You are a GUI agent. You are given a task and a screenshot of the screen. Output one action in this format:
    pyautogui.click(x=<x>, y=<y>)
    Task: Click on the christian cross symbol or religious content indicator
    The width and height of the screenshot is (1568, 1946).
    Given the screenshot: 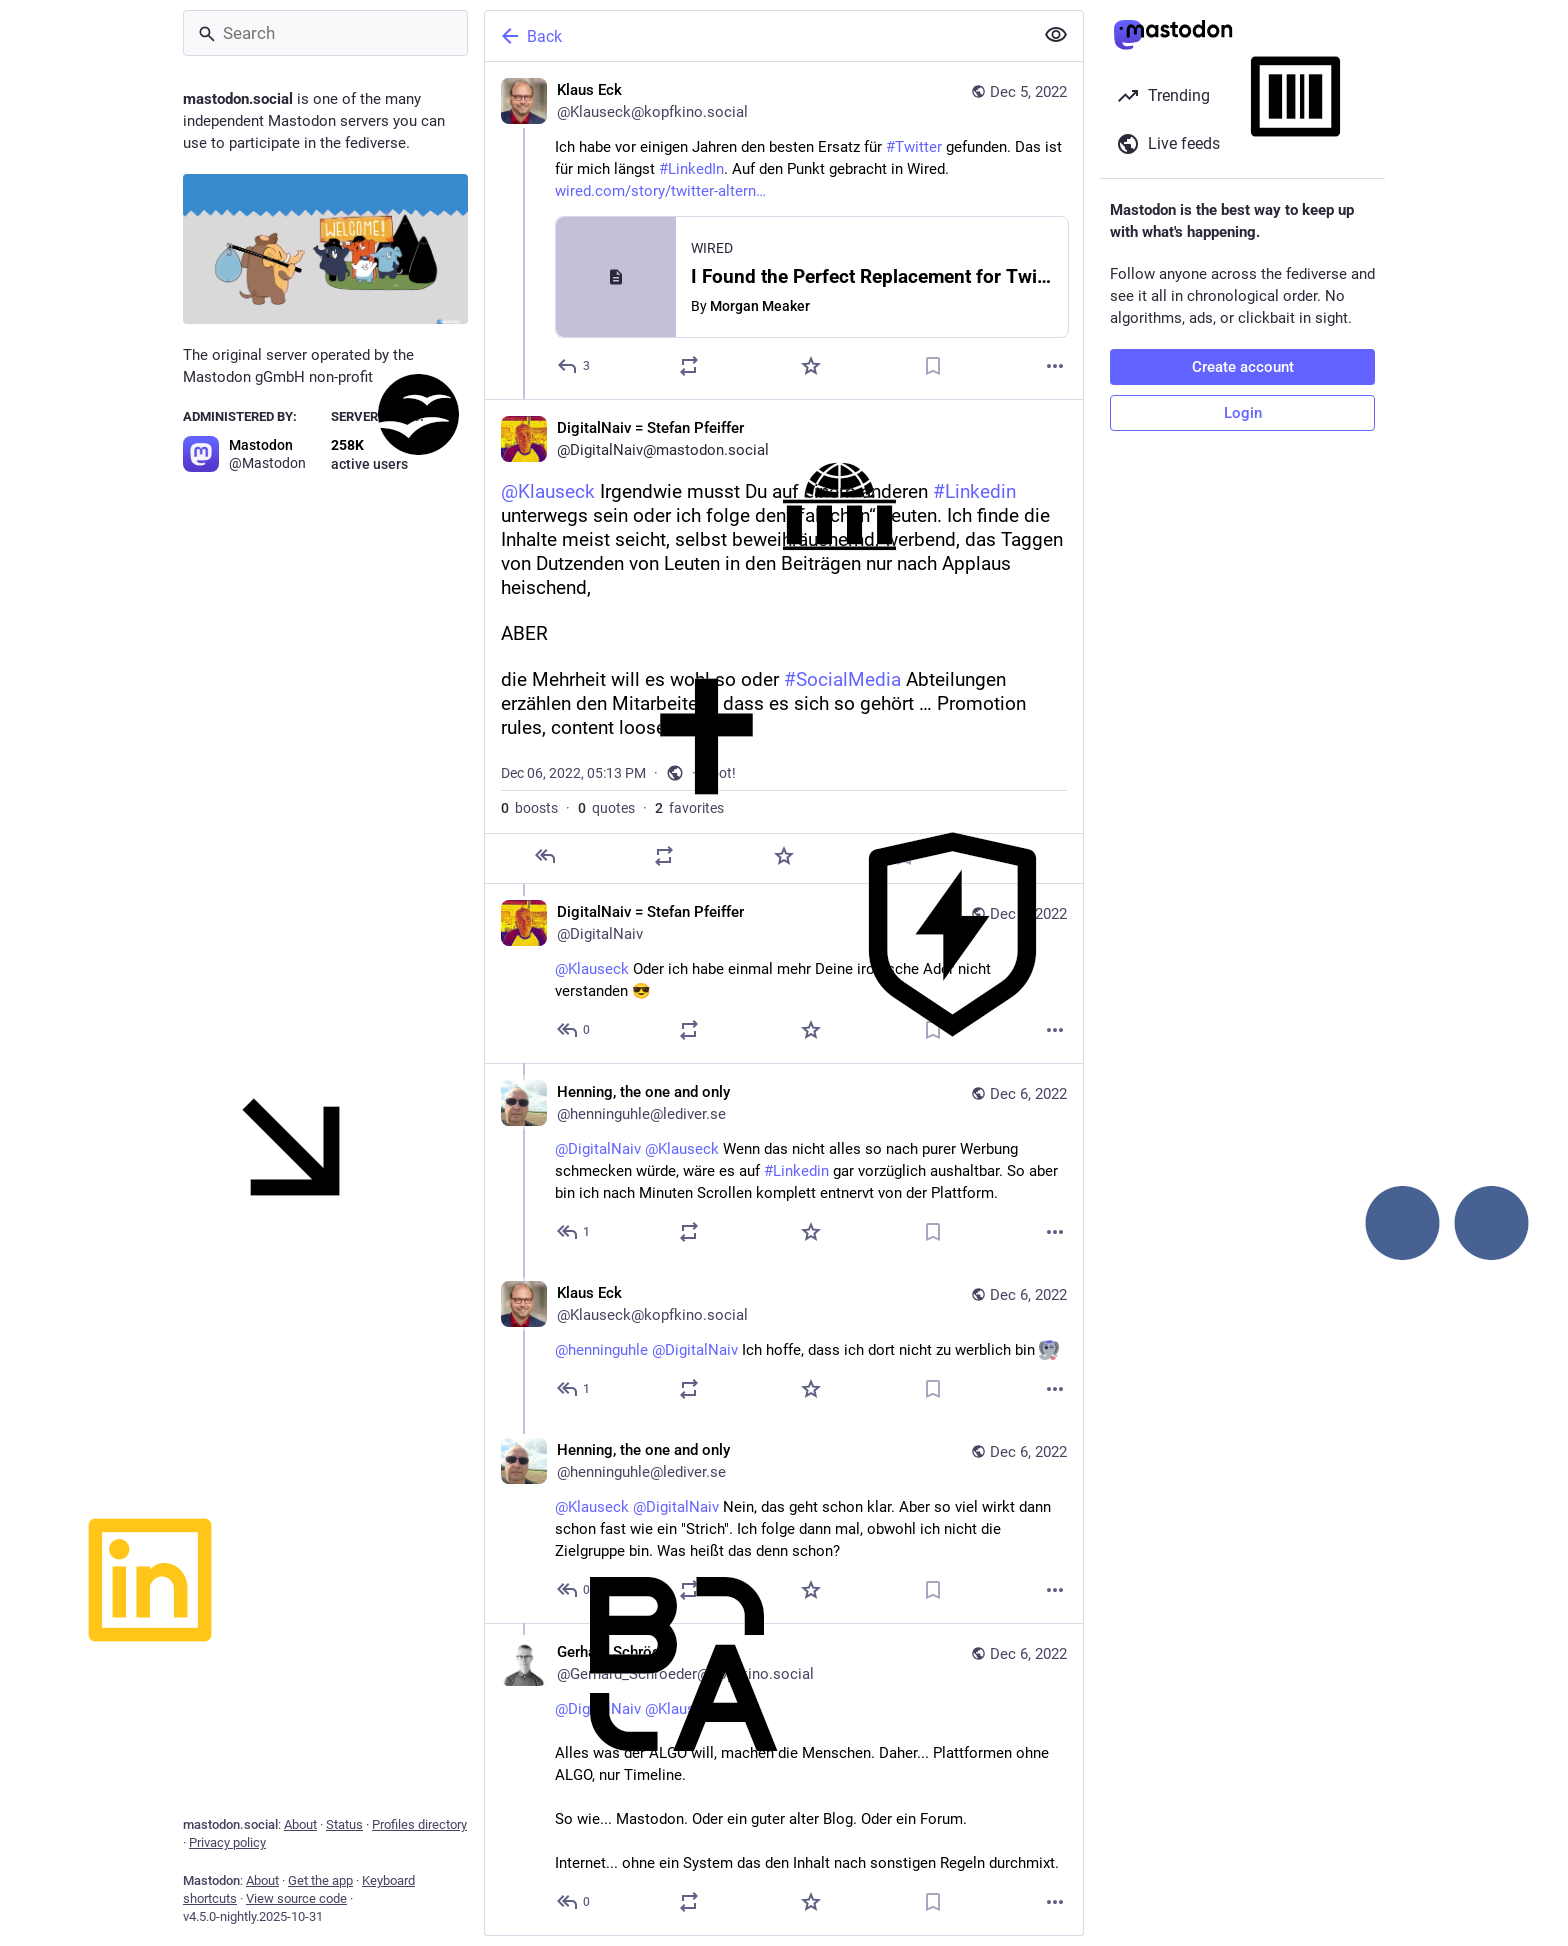 What is the action you would take?
    pyautogui.click(x=706, y=736)
    